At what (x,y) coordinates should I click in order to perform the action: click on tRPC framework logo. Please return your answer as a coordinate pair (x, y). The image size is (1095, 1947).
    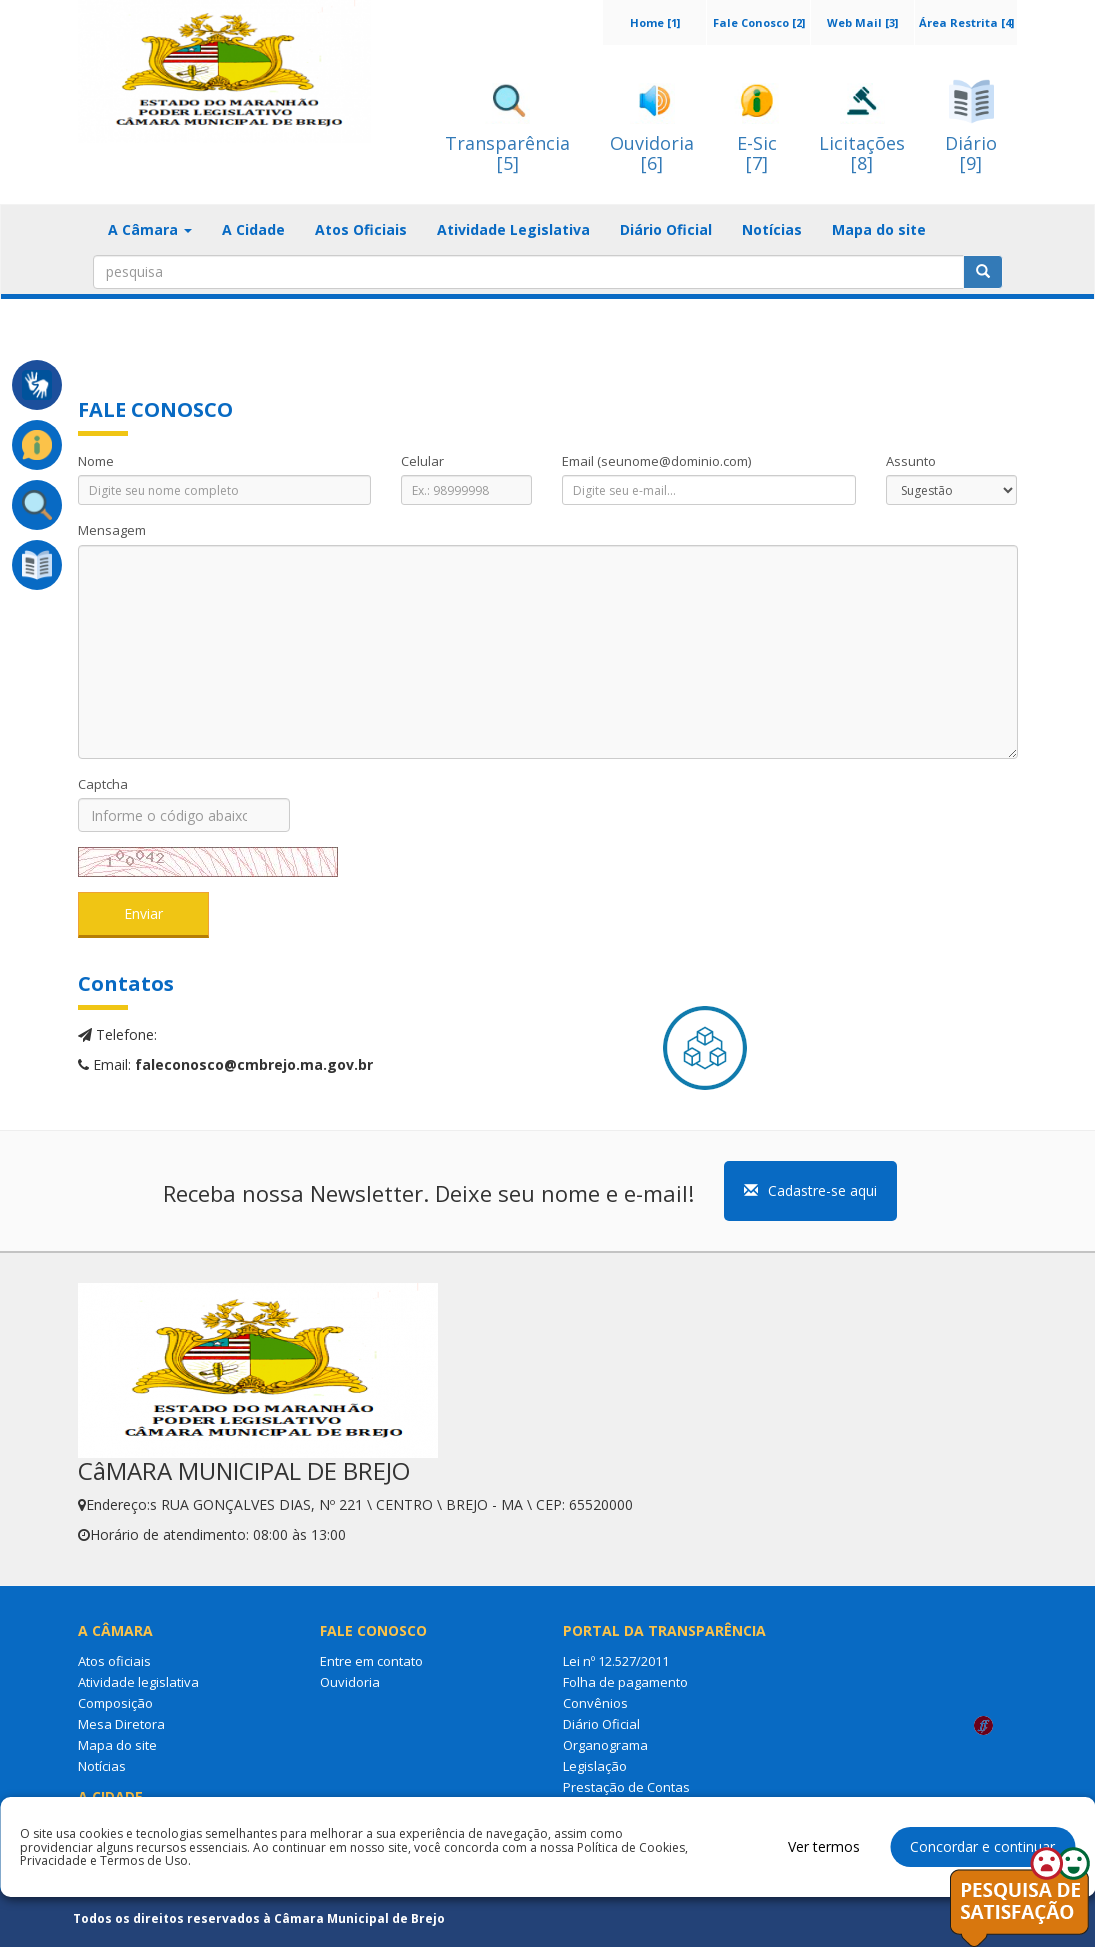
    Looking at the image, I should click on (705, 1048).